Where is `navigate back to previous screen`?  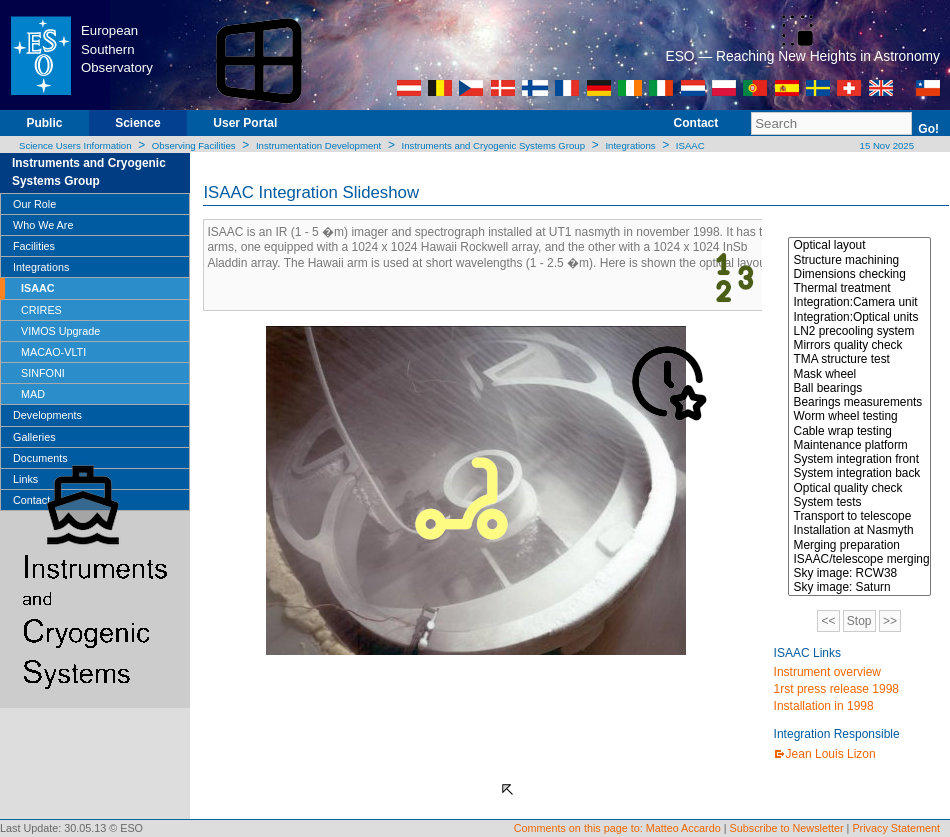
navigate back to previous screen is located at coordinates (507, 789).